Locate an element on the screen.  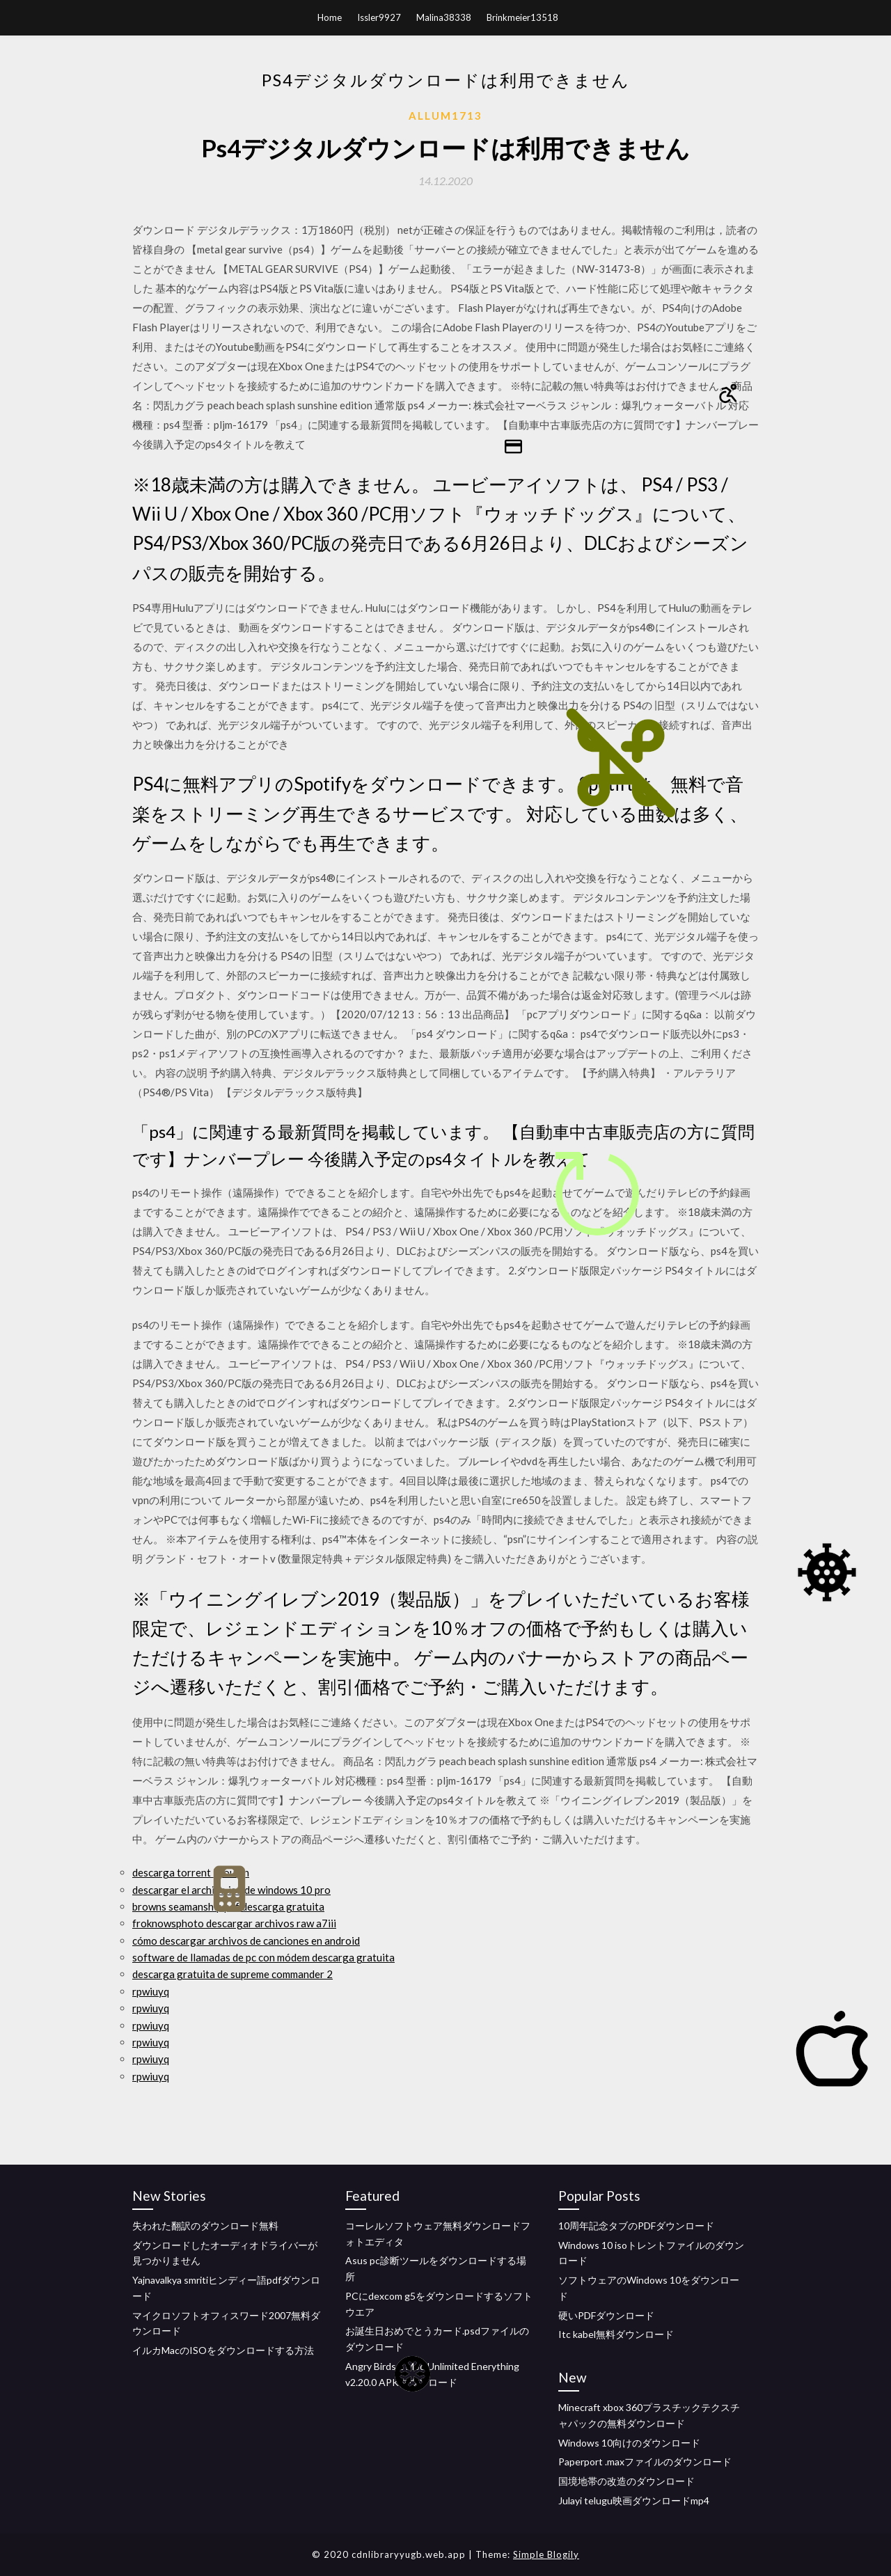
apple company logo or branding is located at coordinates (835, 2053).